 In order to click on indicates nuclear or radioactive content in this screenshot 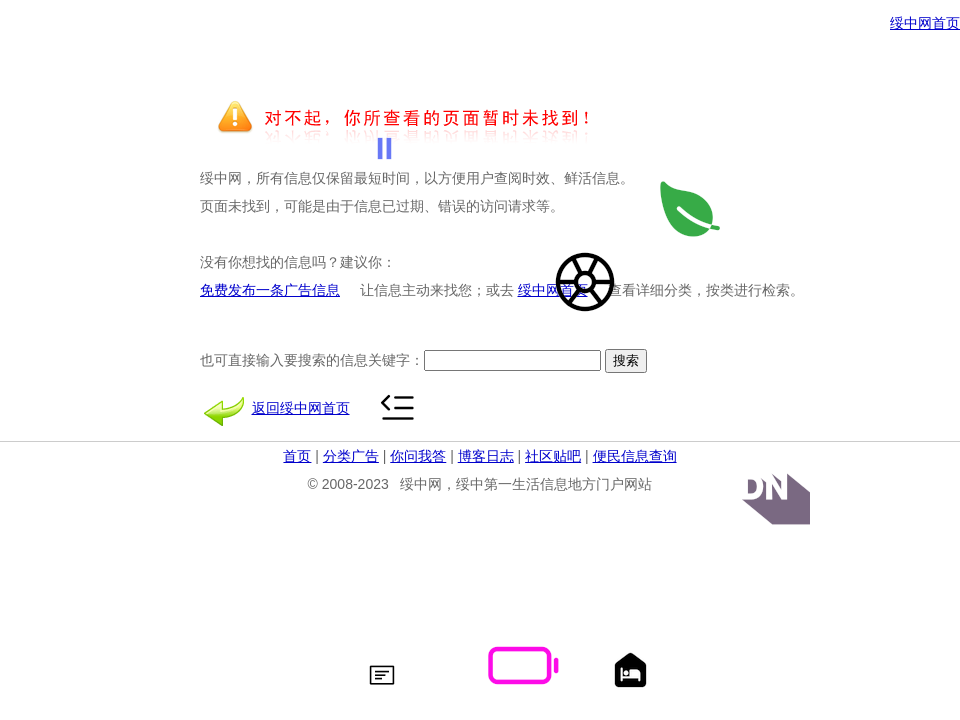, I will do `click(585, 282)`.